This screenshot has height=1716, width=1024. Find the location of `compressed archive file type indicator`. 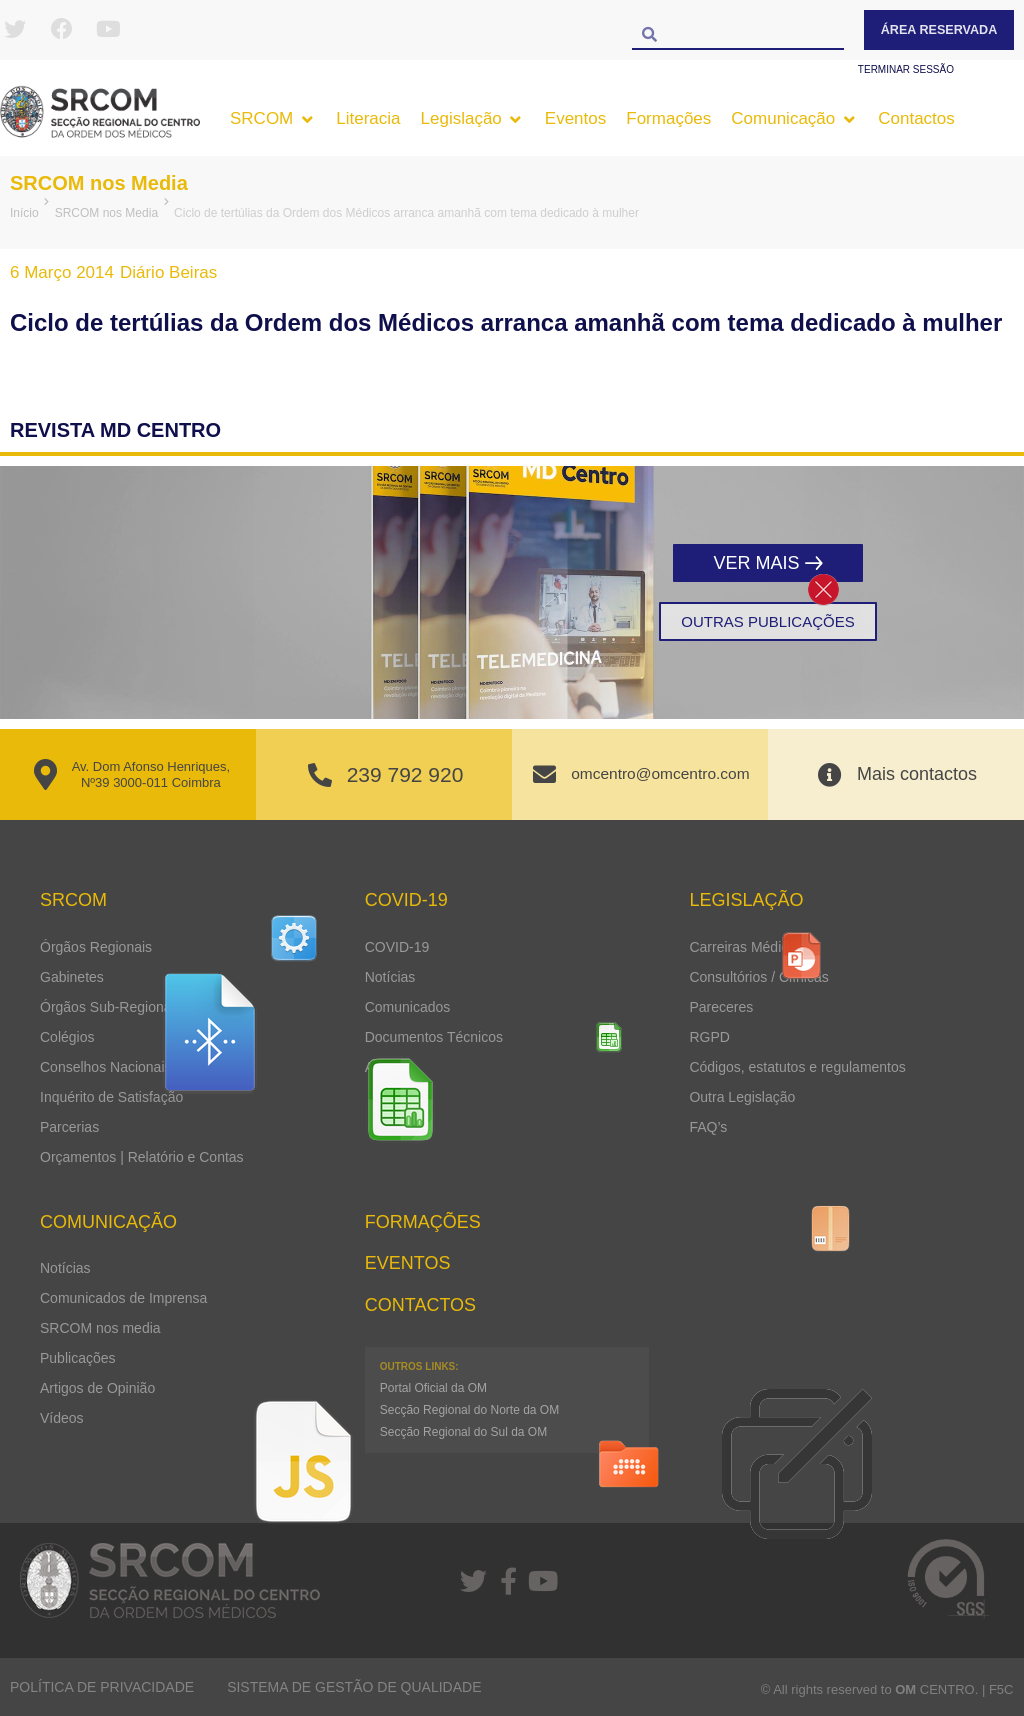

compressed archive file type indicator is located at coordinates (830, 1228).